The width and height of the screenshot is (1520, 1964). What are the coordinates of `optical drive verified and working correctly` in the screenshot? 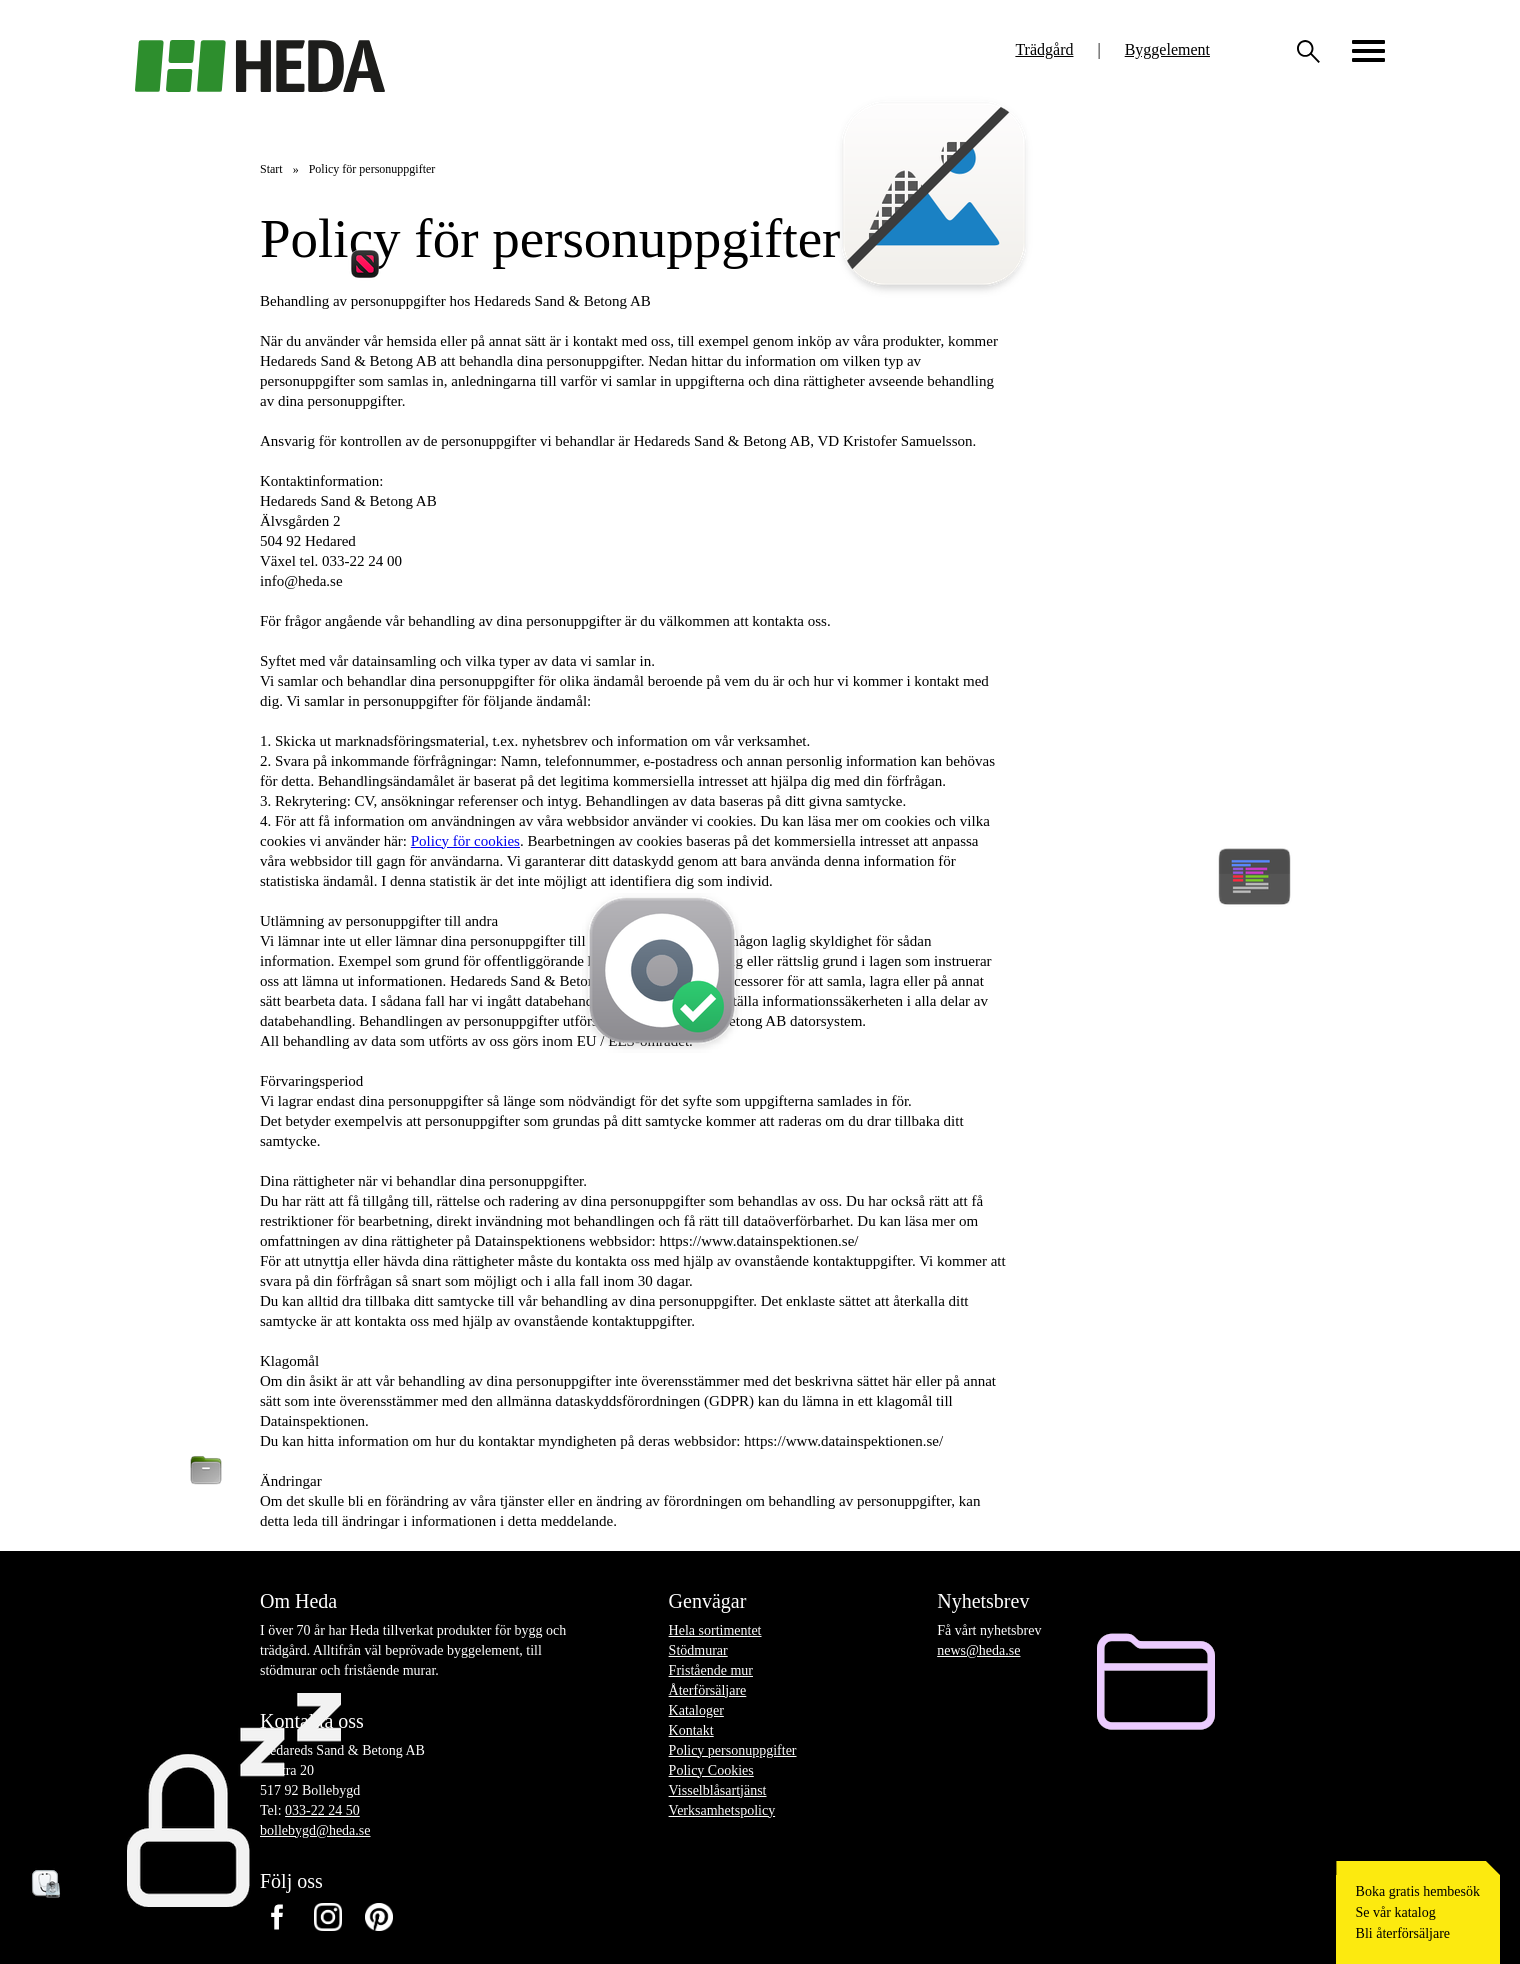 It's located at (662, 973).